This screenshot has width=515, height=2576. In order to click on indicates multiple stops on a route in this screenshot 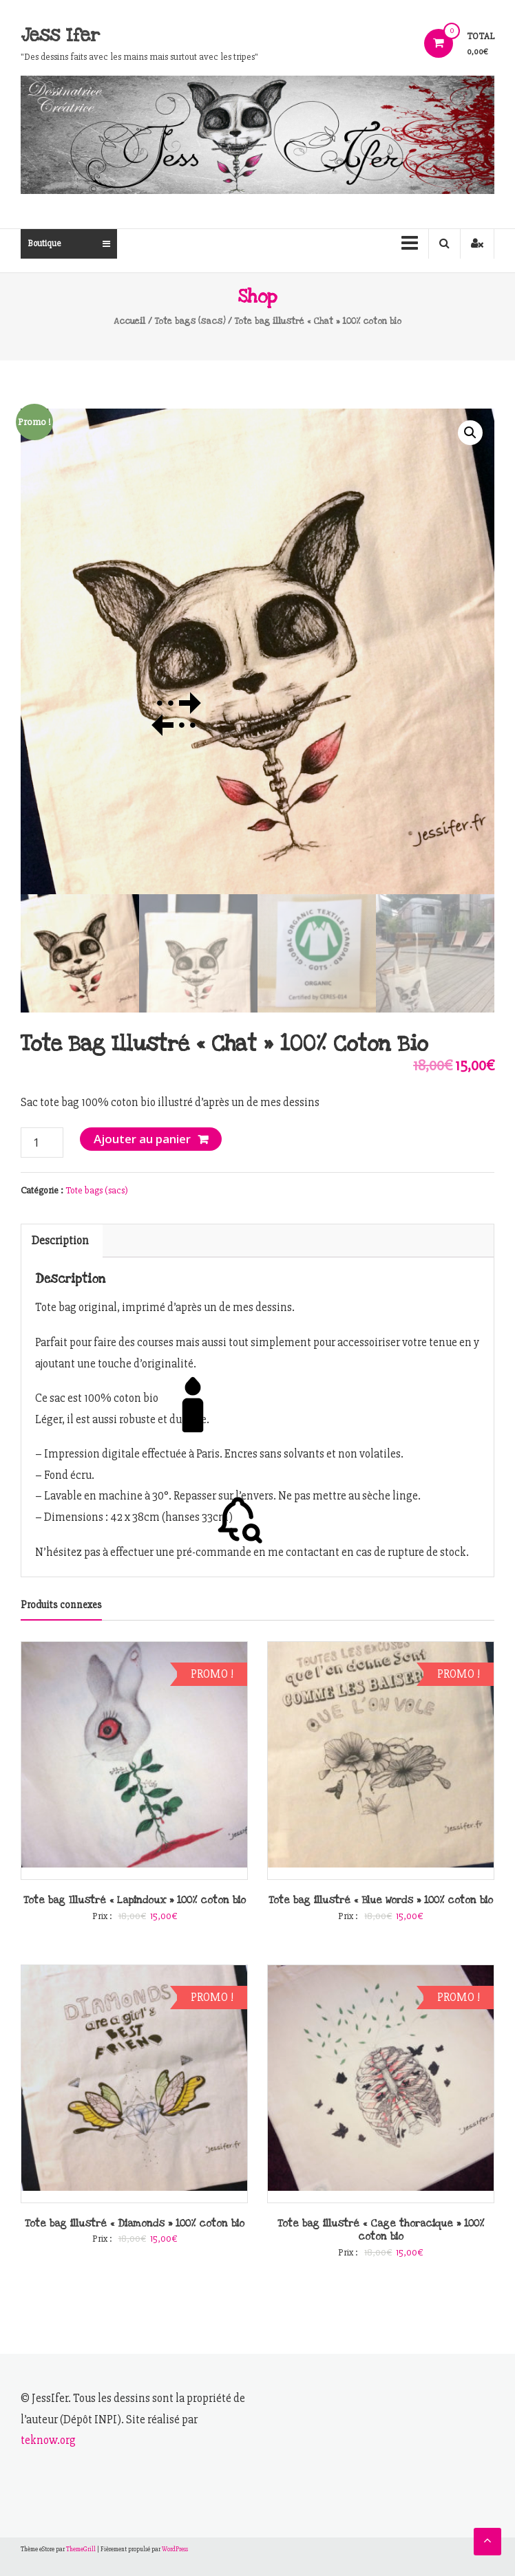, I will do `click(176, 714)`.